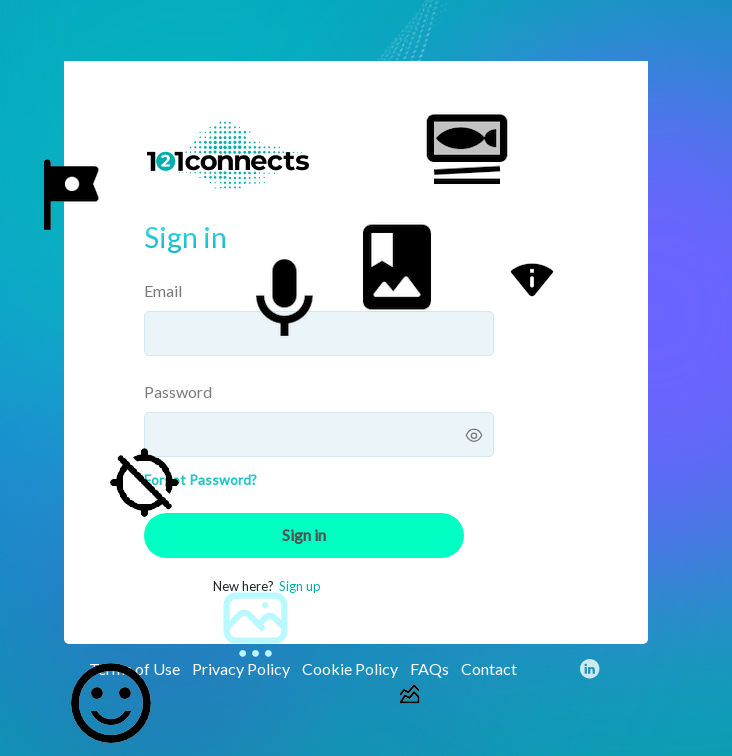 The height and width of the screenshot is (756, 732). Describe the element at coordinates (255, 624) in the screenshot. I see `start a photo slideshow` at that location.